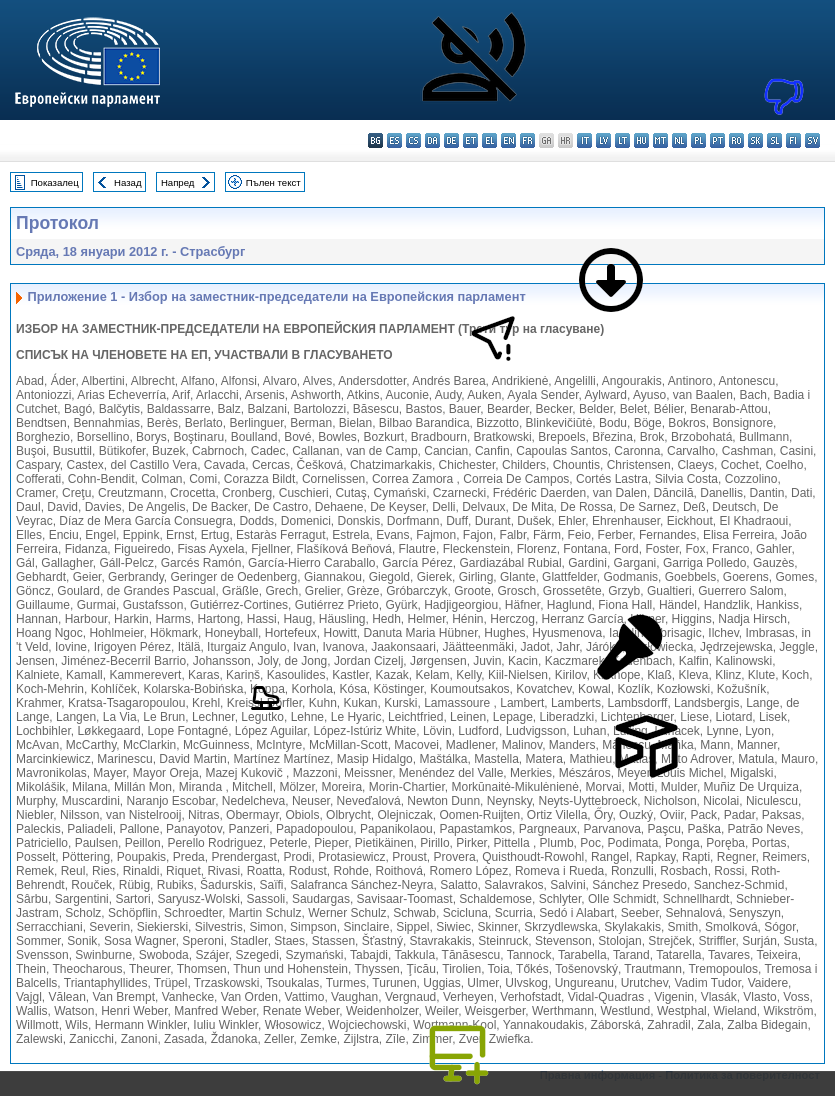  What do you see at coordinates (474, 59) in the screenshot?
I see `mute voice narration or screen reader` at bounding box center [474, 59].